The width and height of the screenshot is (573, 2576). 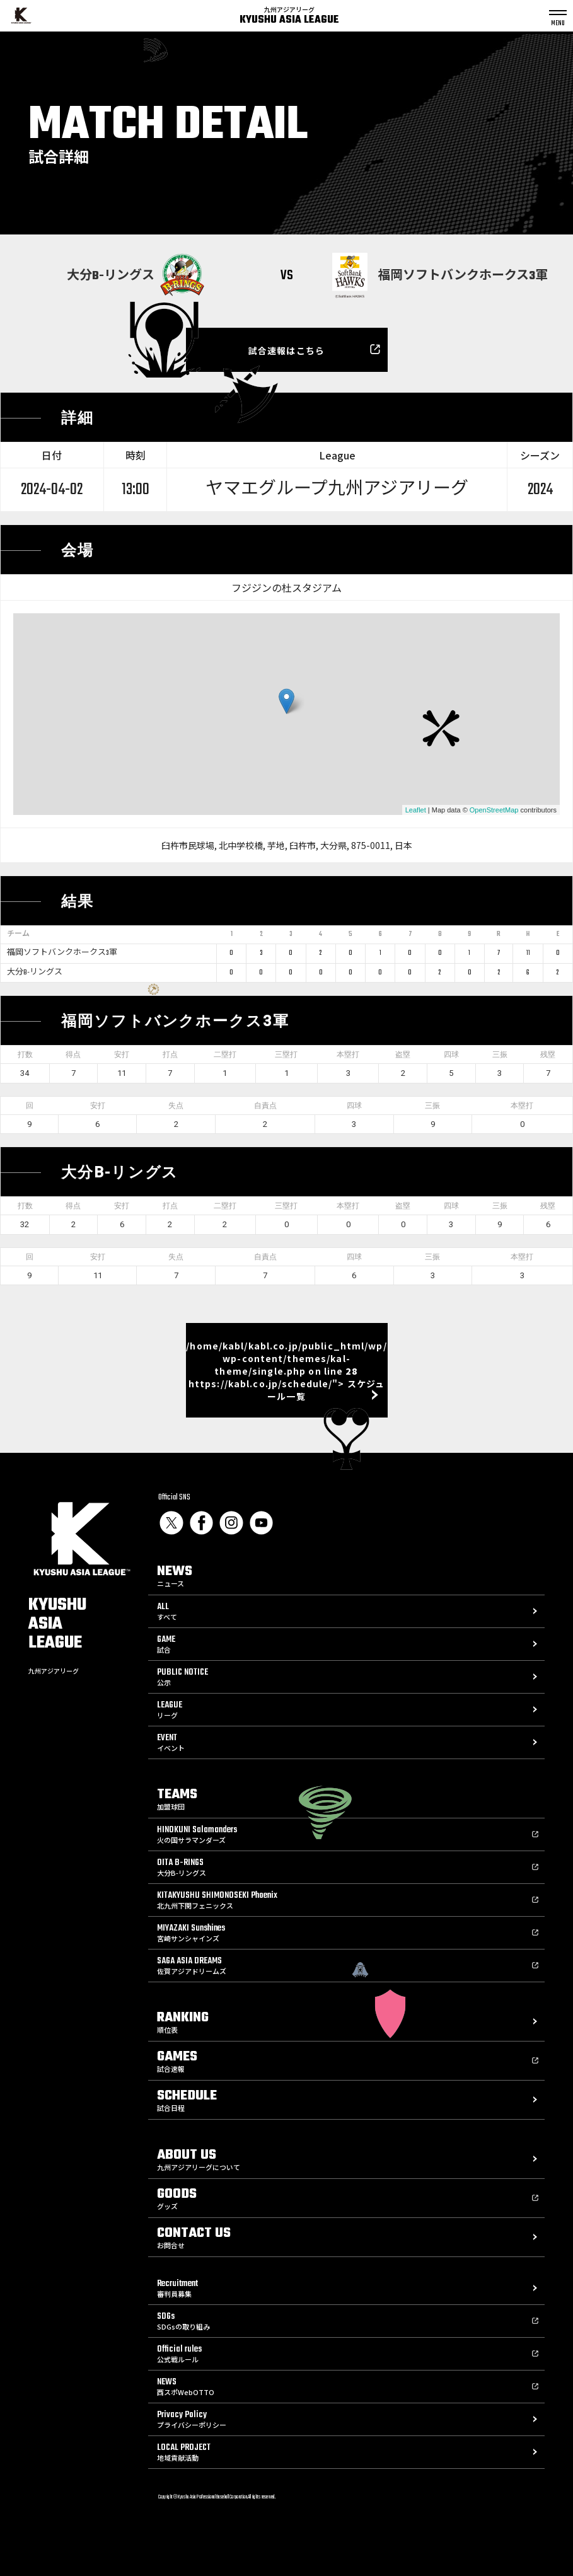 What do you see at coordinates (156, 50) in the screenshot?
I see `activate blade sweep attack` at bounding box center [156, 50].